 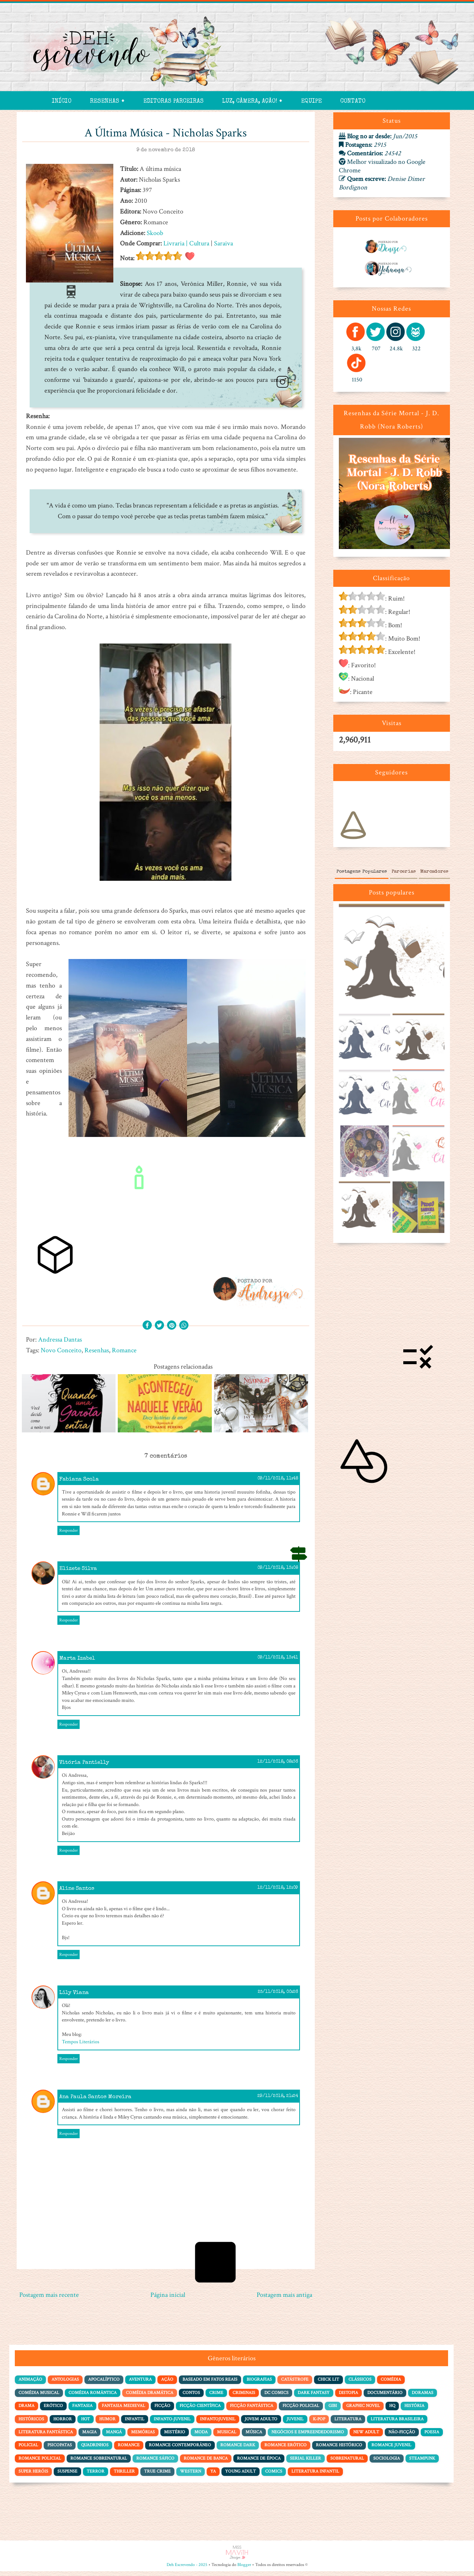 What do you see at coordinates (71, 292) in the screenshot?
I see `view subway or metro transit options` at bounding box center [71, 292].